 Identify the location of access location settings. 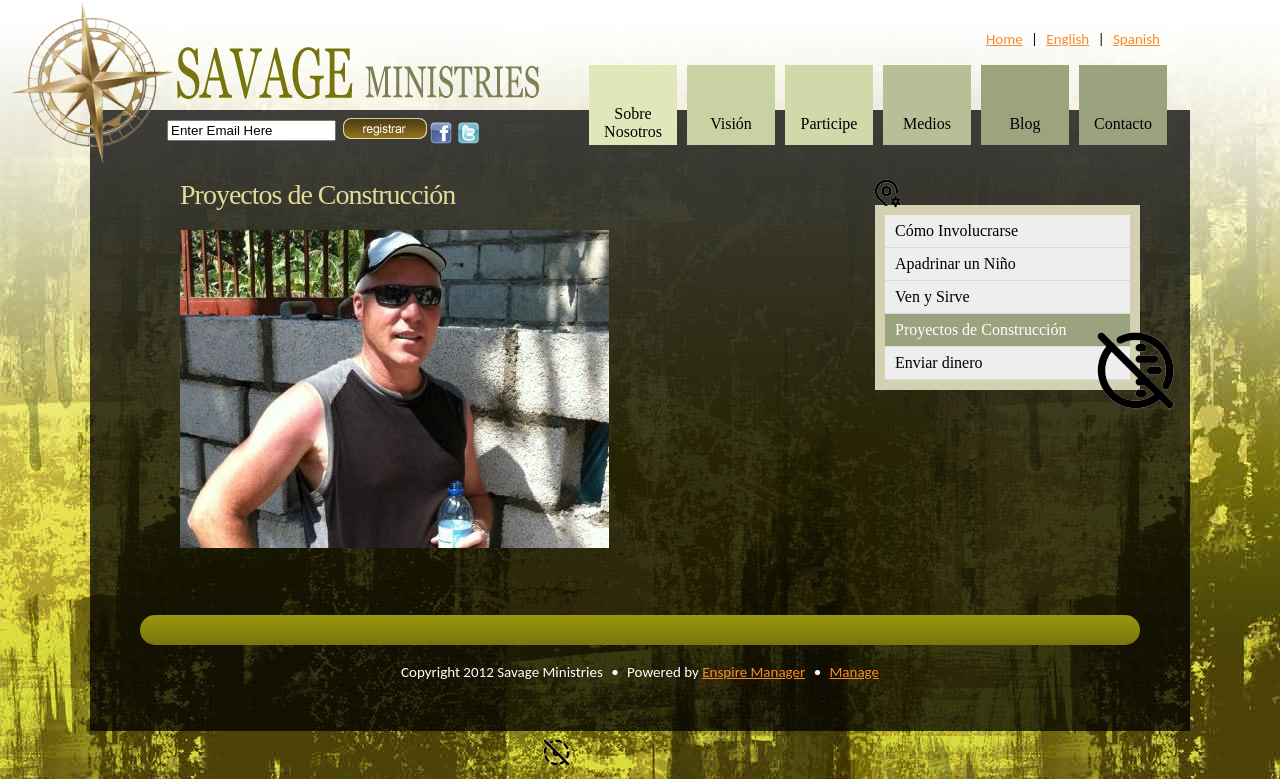
(886, 192).